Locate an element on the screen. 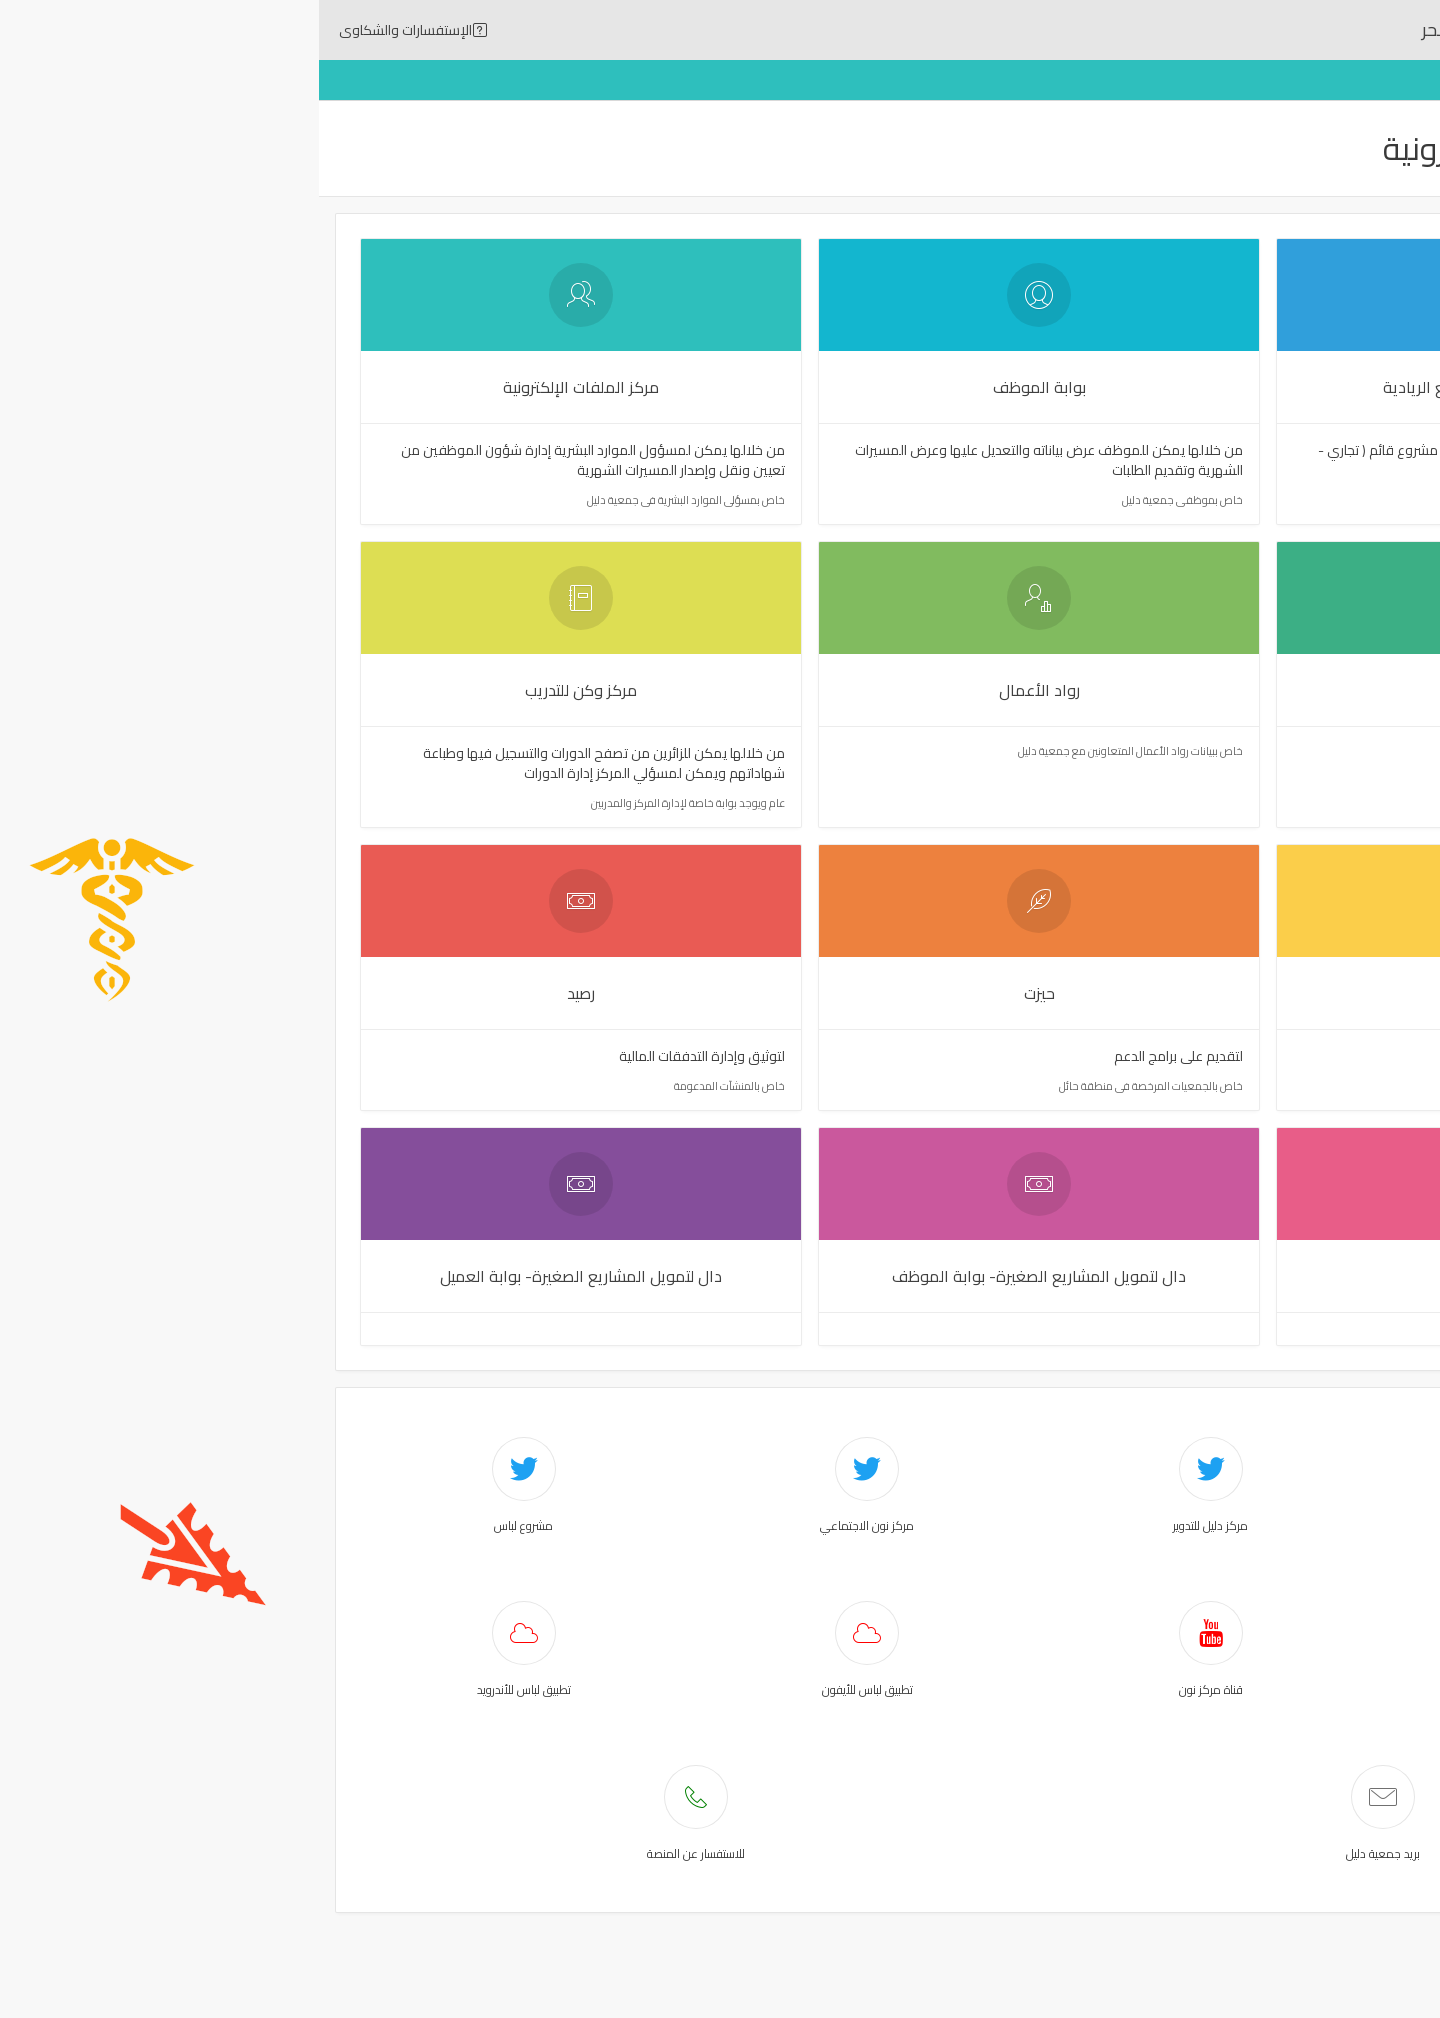 The height and width of the screenshot is (2018, 1440). access health or medical features is located at coordinates (112, 920).